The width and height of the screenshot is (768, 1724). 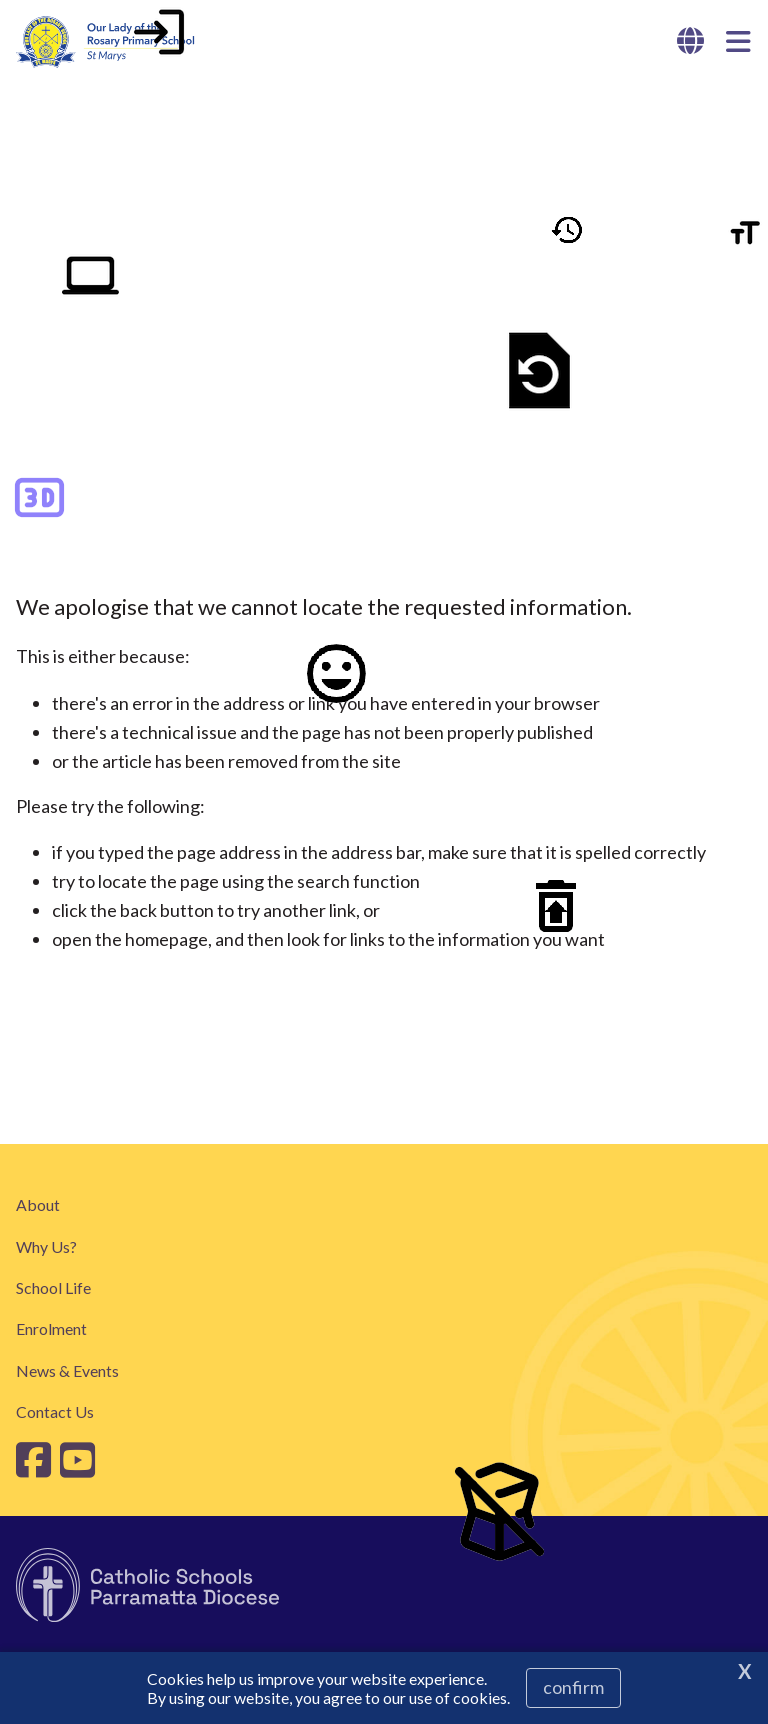 I want to click on restore a deleted item from trash, so click(x=556, y=906).